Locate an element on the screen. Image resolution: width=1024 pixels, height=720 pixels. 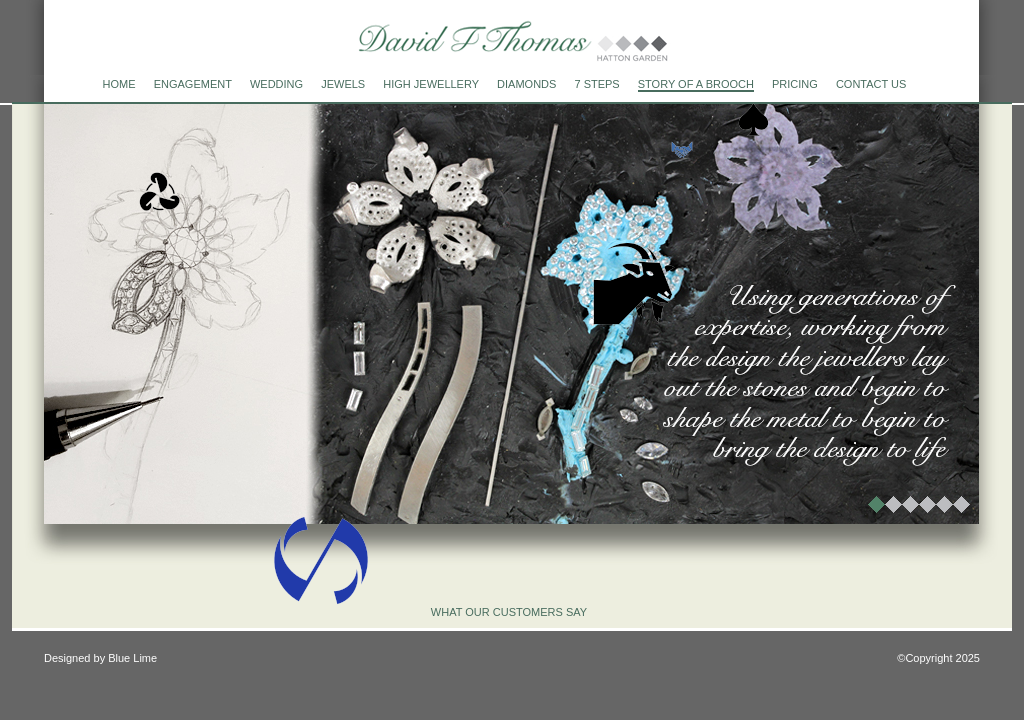
spades suit symbol in a card game is located at coordinates (753, 119).